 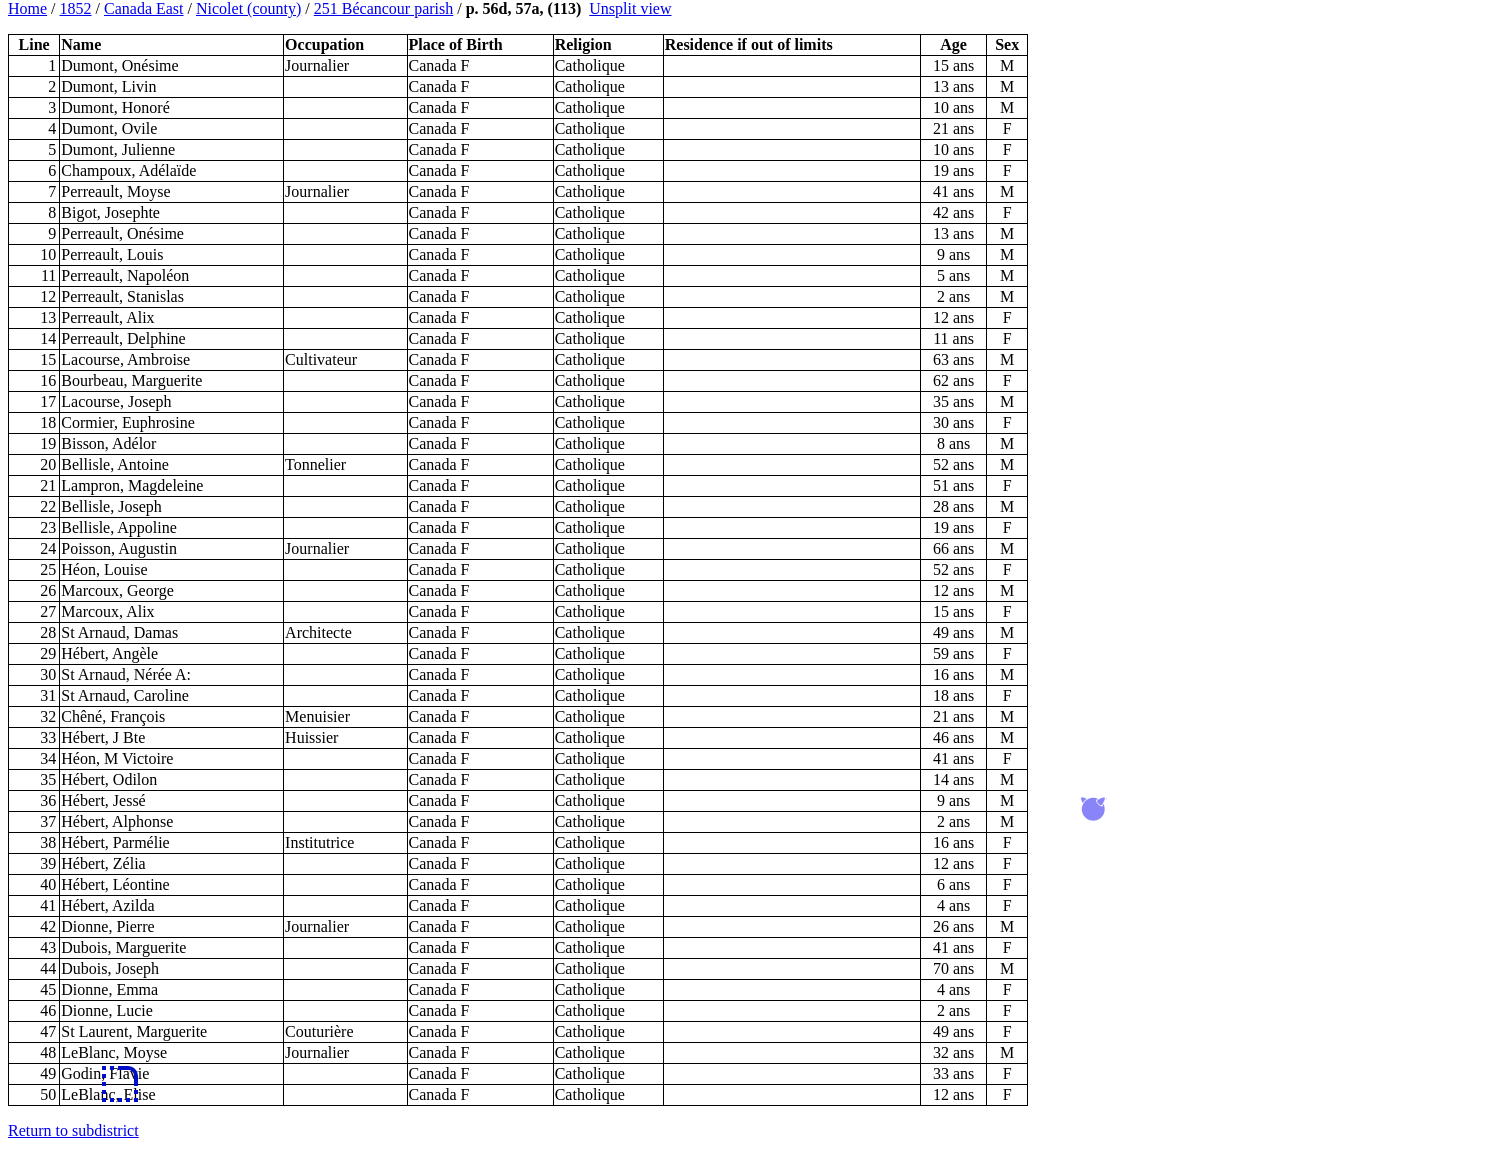 I want to click on FreeBSD operating system logo, so click(x=1094, y=809).